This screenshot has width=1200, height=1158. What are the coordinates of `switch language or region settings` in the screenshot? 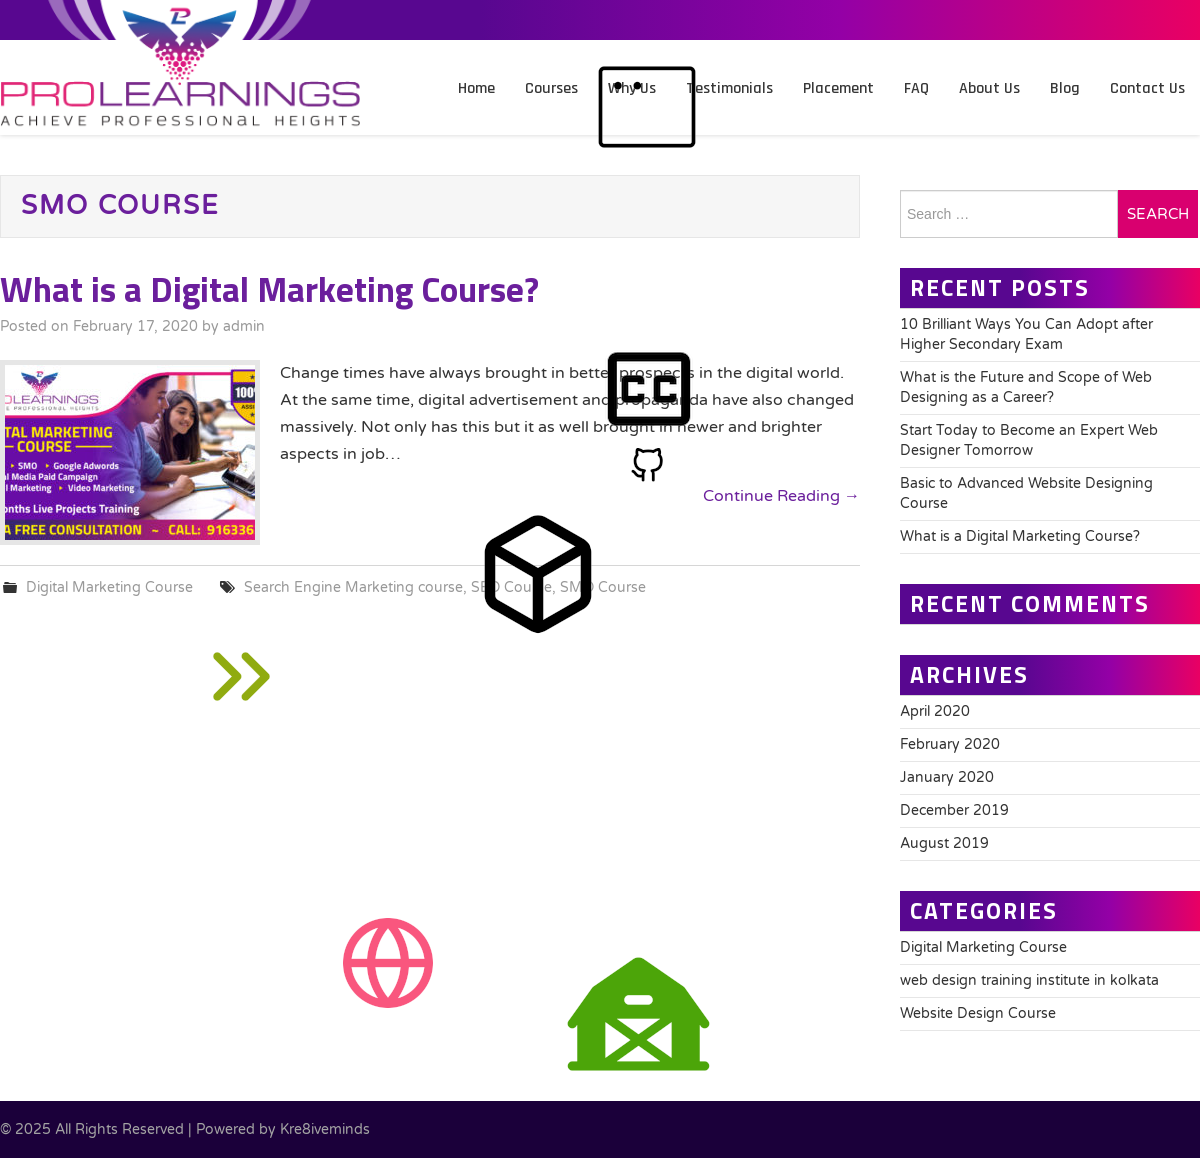 It's located at (388, 963).